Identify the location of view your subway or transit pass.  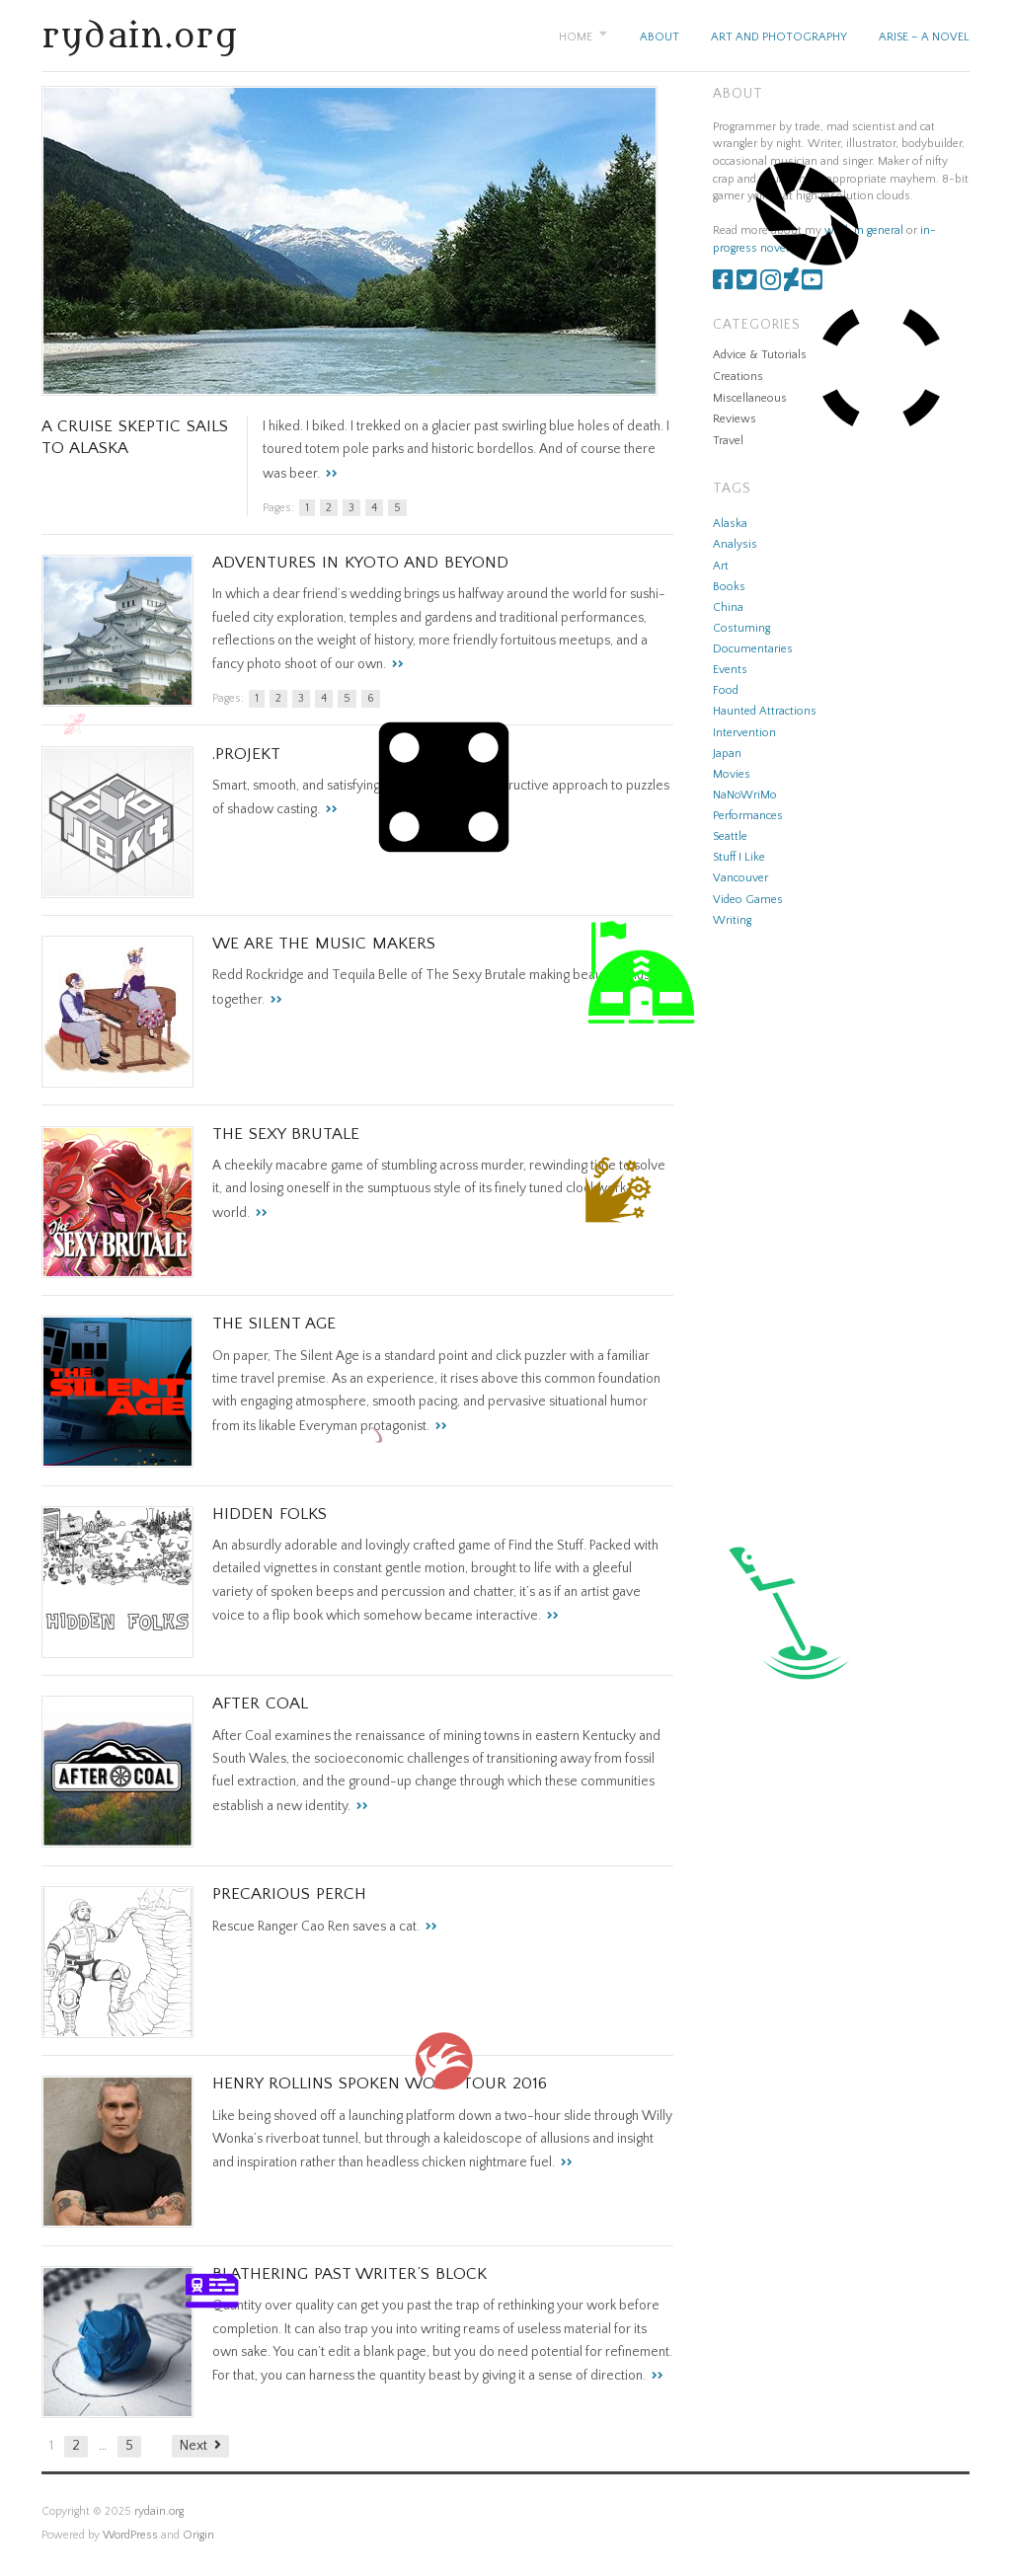
(211, 2291).